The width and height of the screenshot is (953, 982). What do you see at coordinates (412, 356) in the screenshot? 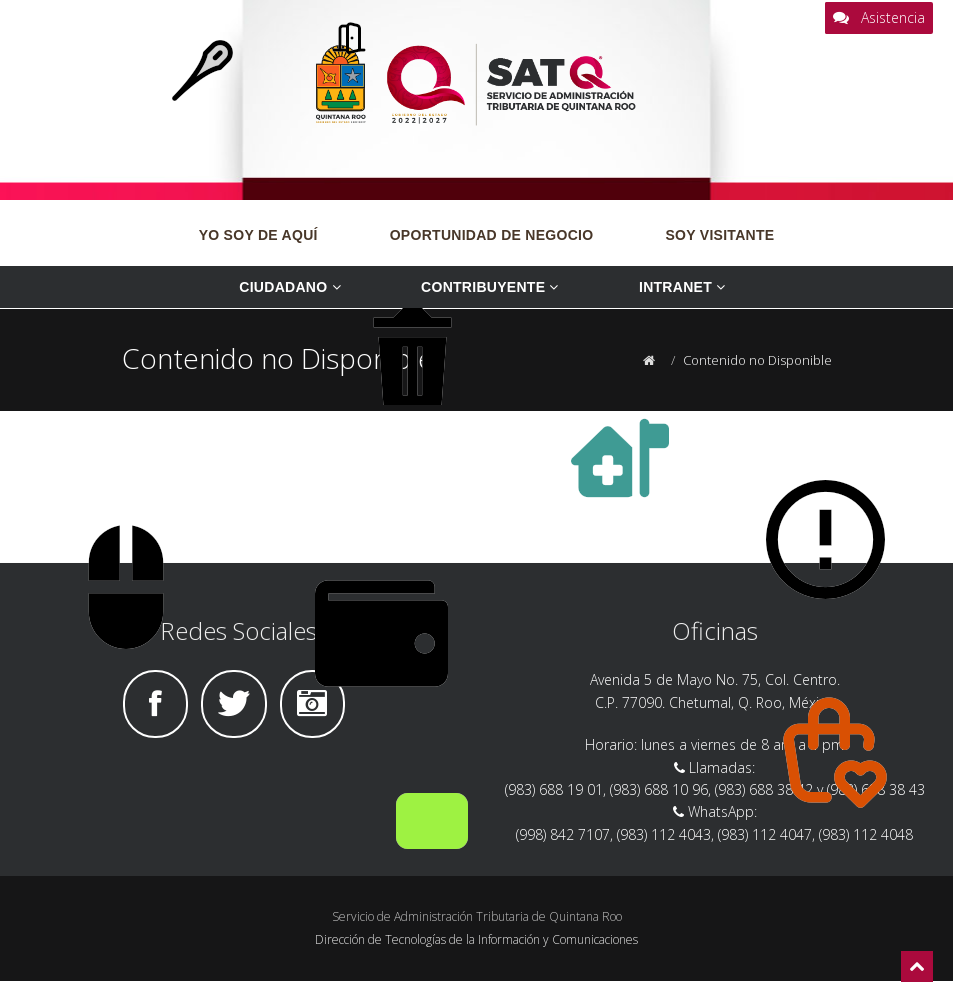
I see `delete selected item` at bounding box center [412, 356].